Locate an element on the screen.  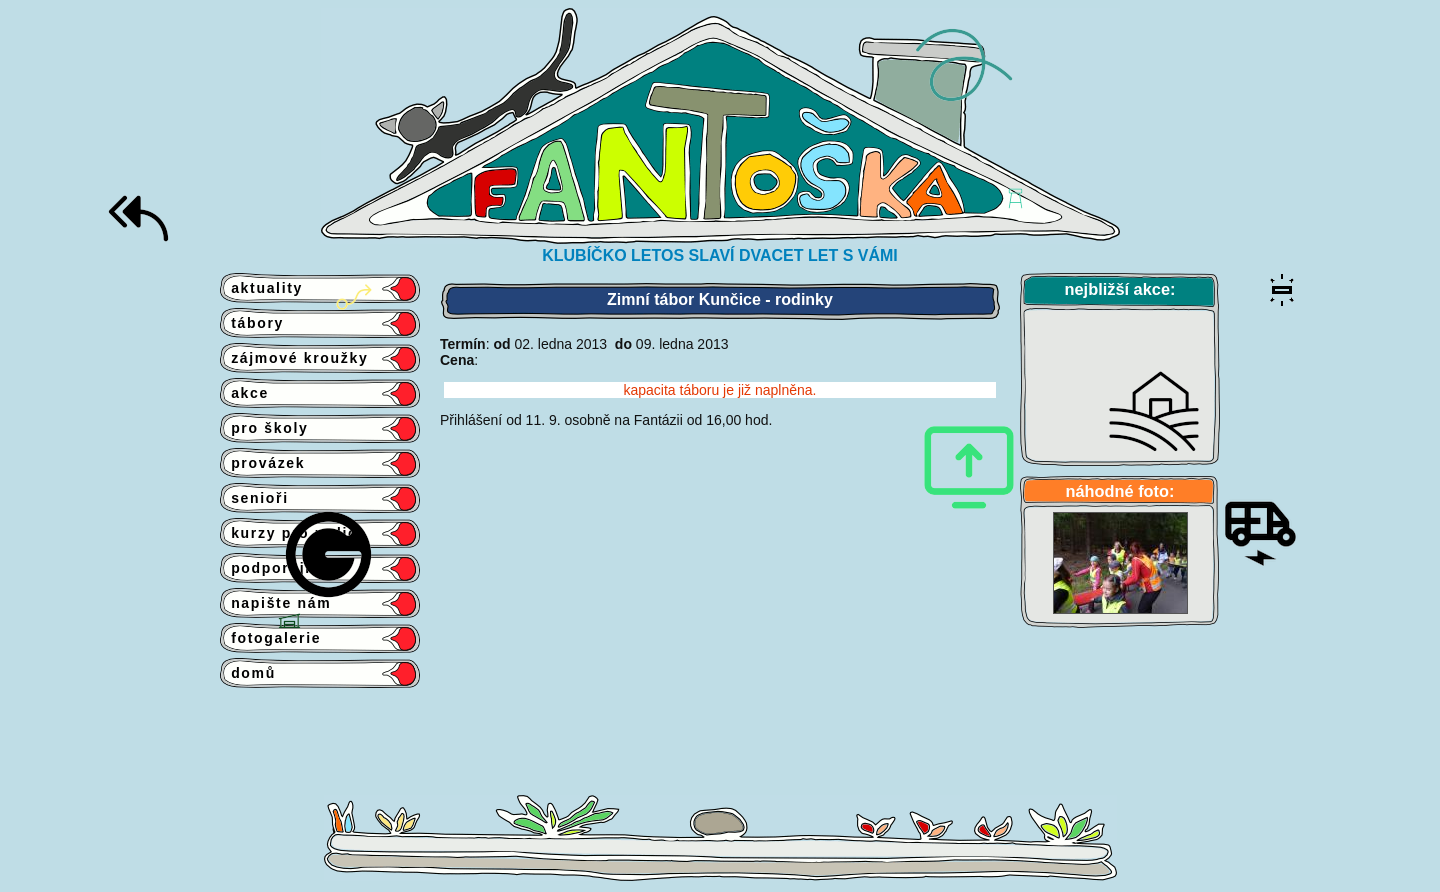
browse furniture or seating options is located at coordinates (1015, 198).